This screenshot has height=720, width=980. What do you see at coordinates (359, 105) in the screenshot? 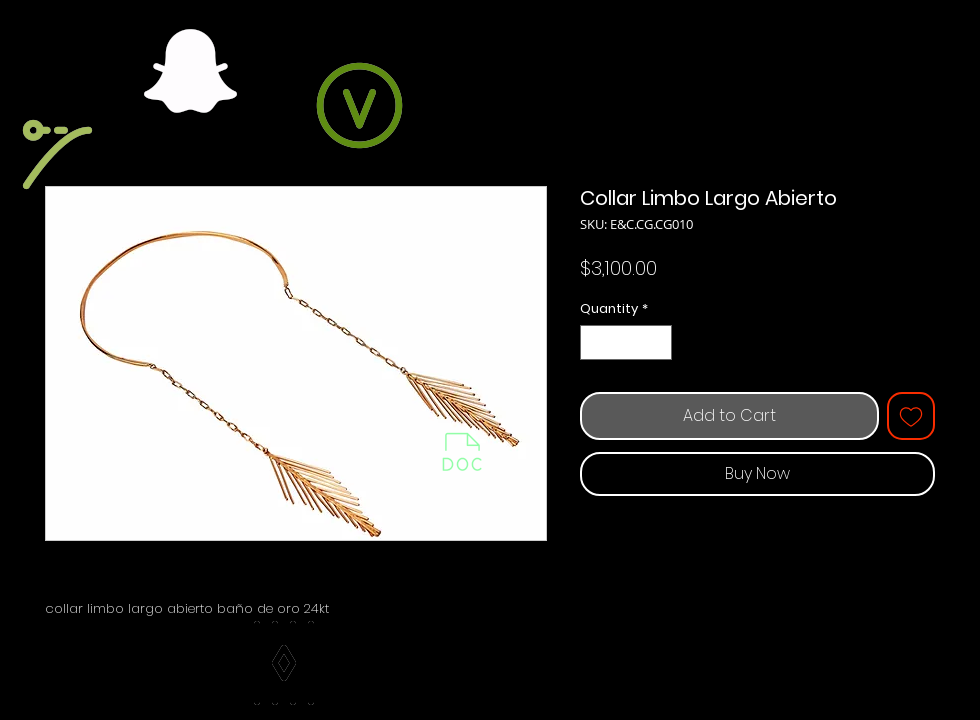
I see `indicates a verified status or checkmark alternative` at bounding box center [359, 105].